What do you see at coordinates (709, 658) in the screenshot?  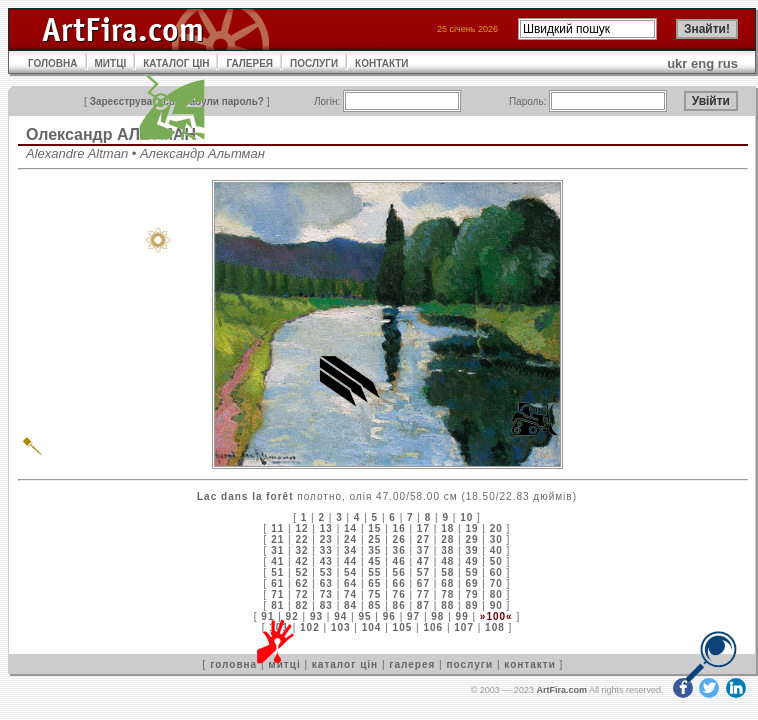 I see `search for items or content` at bounding box center [709, 658].